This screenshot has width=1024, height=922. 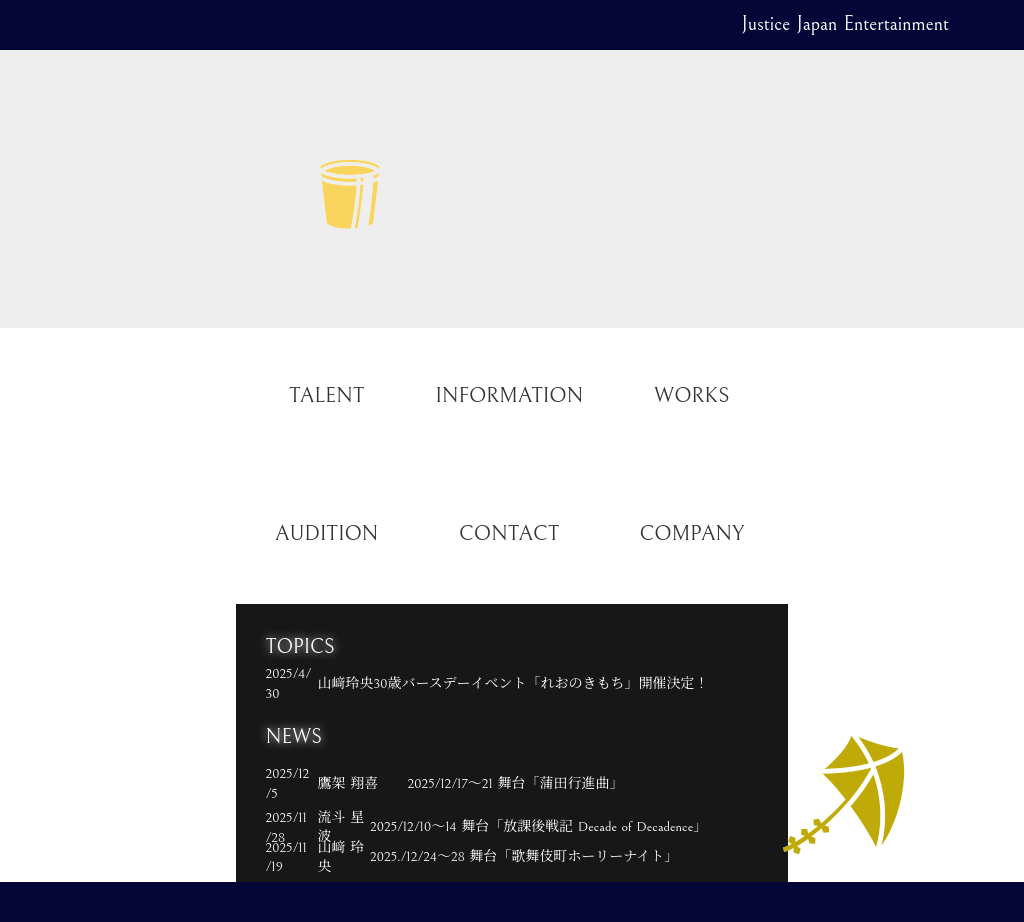 What do you see at coordinates (350, 183) in the screenshot?
I see `empty trash or recycle bin` at bounding box center [350, 183].